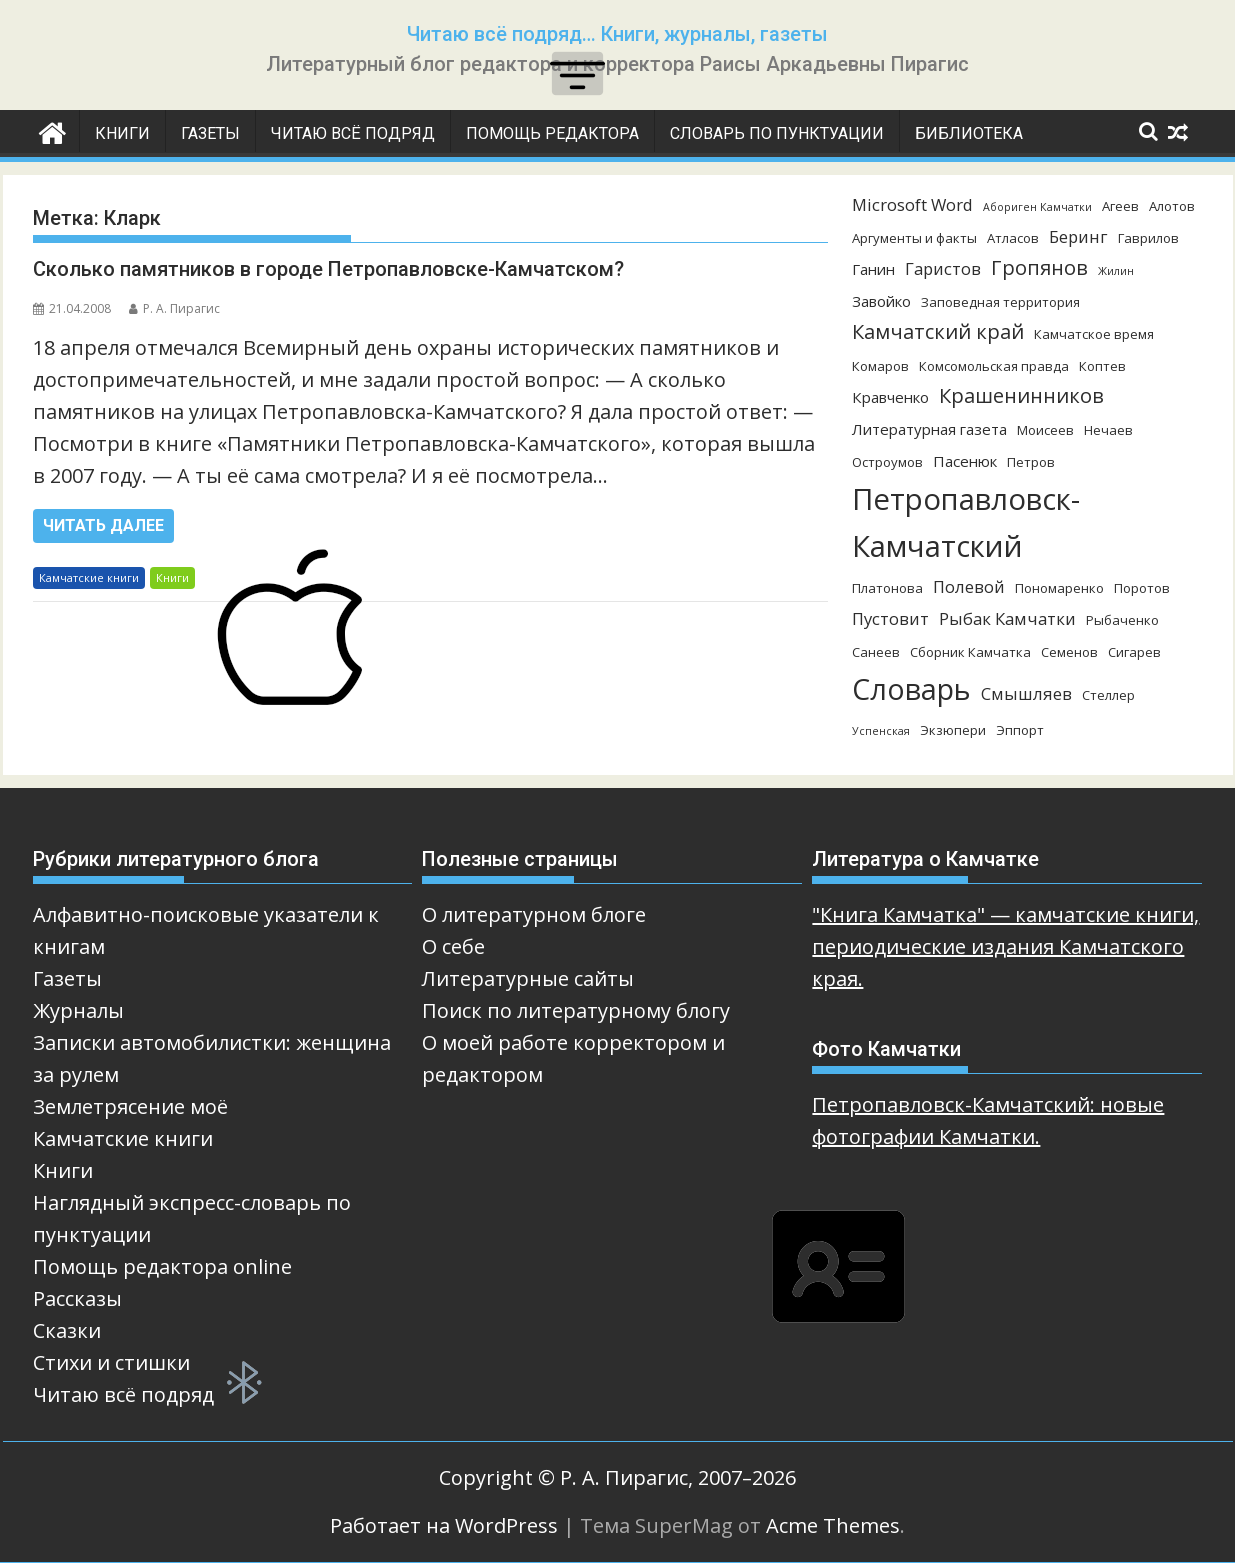 The image size is (1235, 1563). I want to click on indicates an active bluetooth connection, so click(243, 1382).